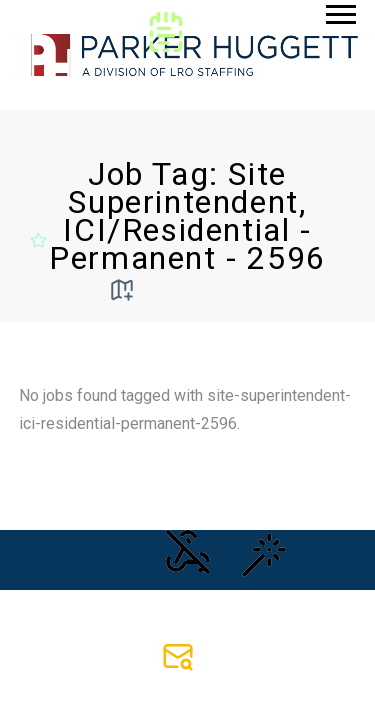 This screenshot has width=375, height=720. What do you see at coordinates (263, 556) in the screenshot?
I see `apply magic or auto-enhance effects` at bounding box center [263, 556].